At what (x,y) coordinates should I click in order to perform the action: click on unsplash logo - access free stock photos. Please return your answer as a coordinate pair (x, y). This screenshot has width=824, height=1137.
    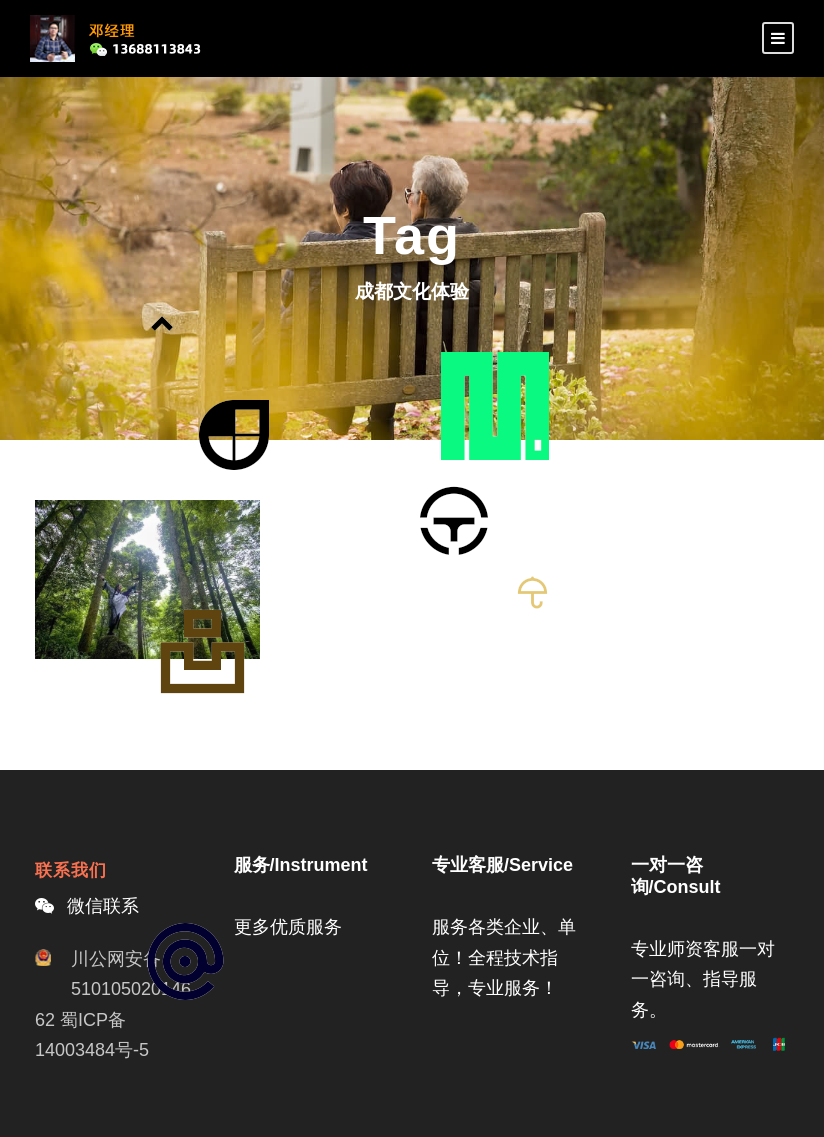
    Looking at the image, I should click on (202, 651).